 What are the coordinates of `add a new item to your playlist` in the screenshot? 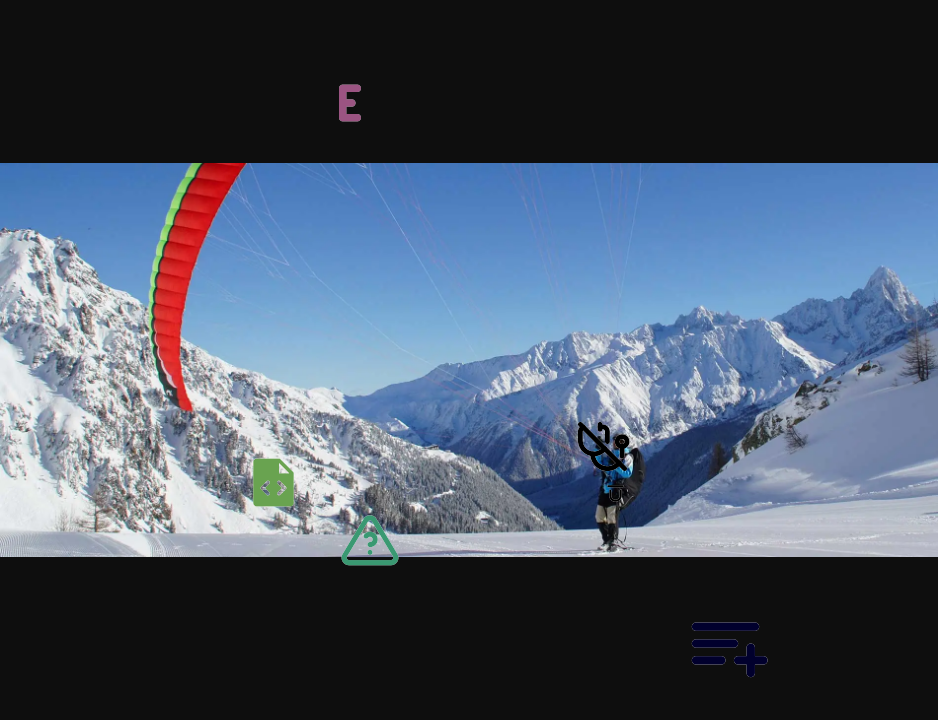 It's located at (725, 643).